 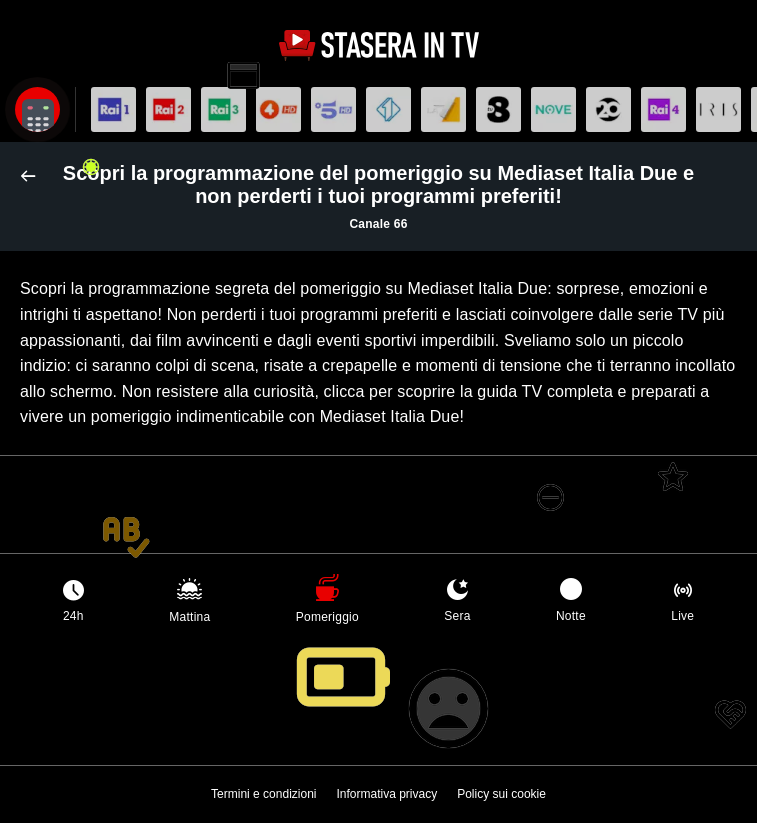 I want to click on indicate a negative reaction or dislike, so click(x=448, y=708).